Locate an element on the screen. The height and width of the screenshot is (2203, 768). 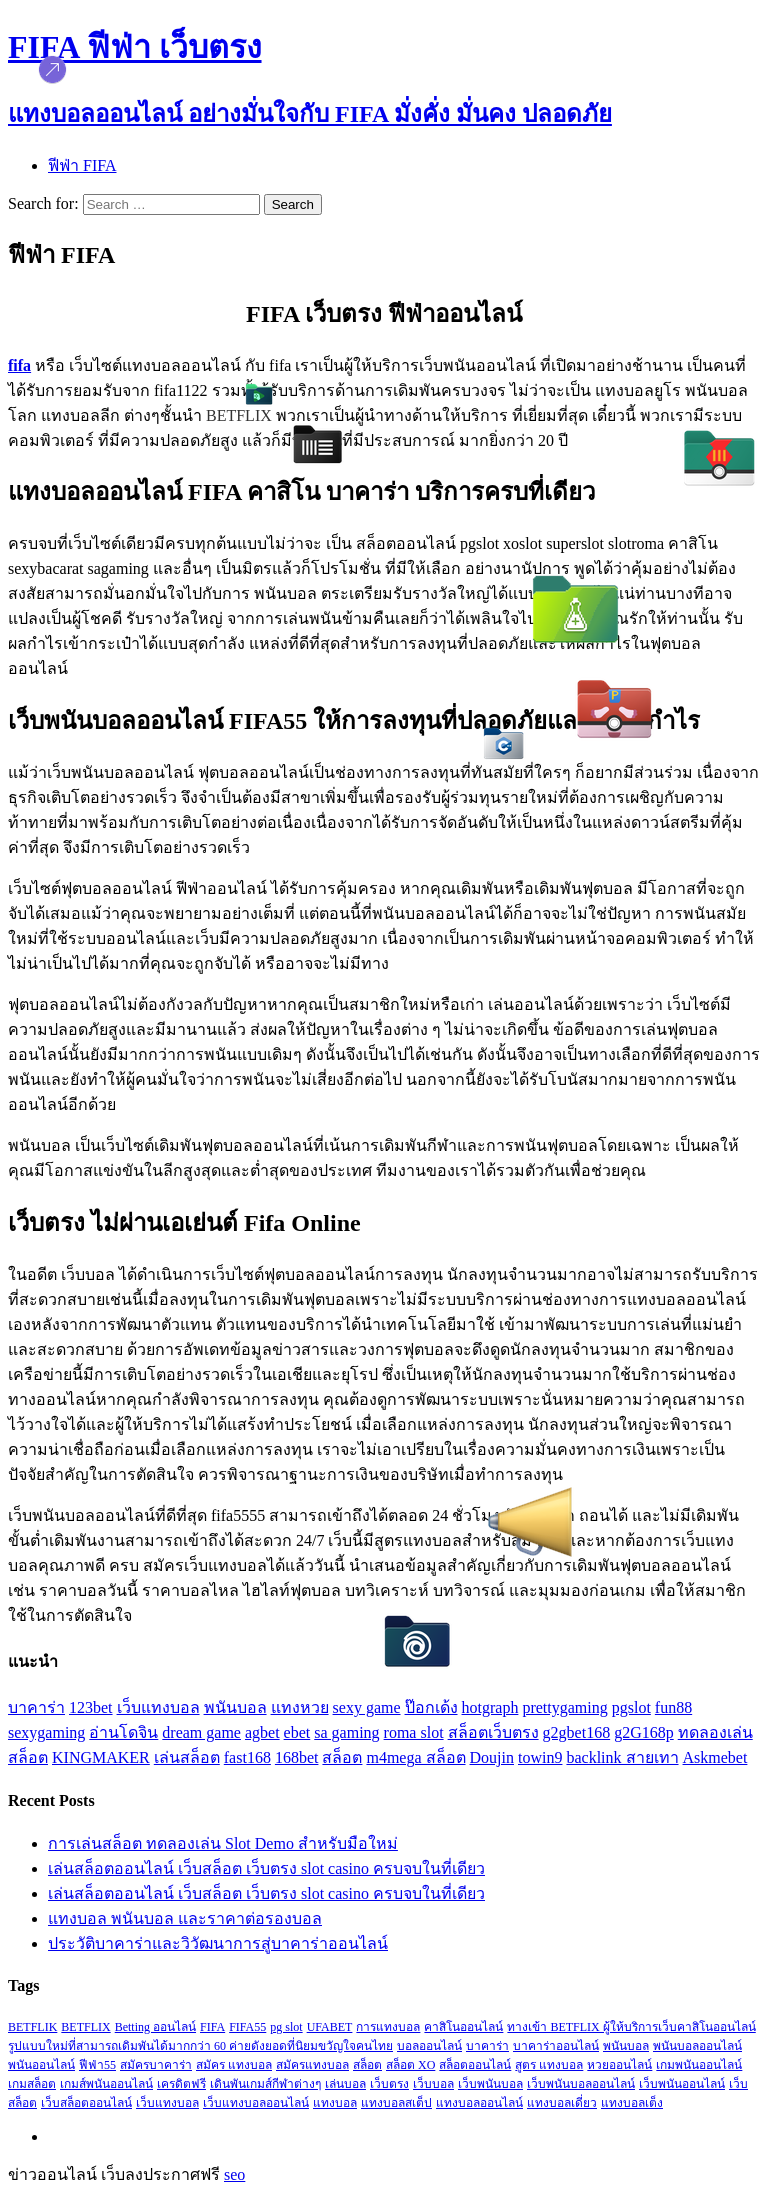
open your Ableton Live projects folder is located at coordinates (317, 445).